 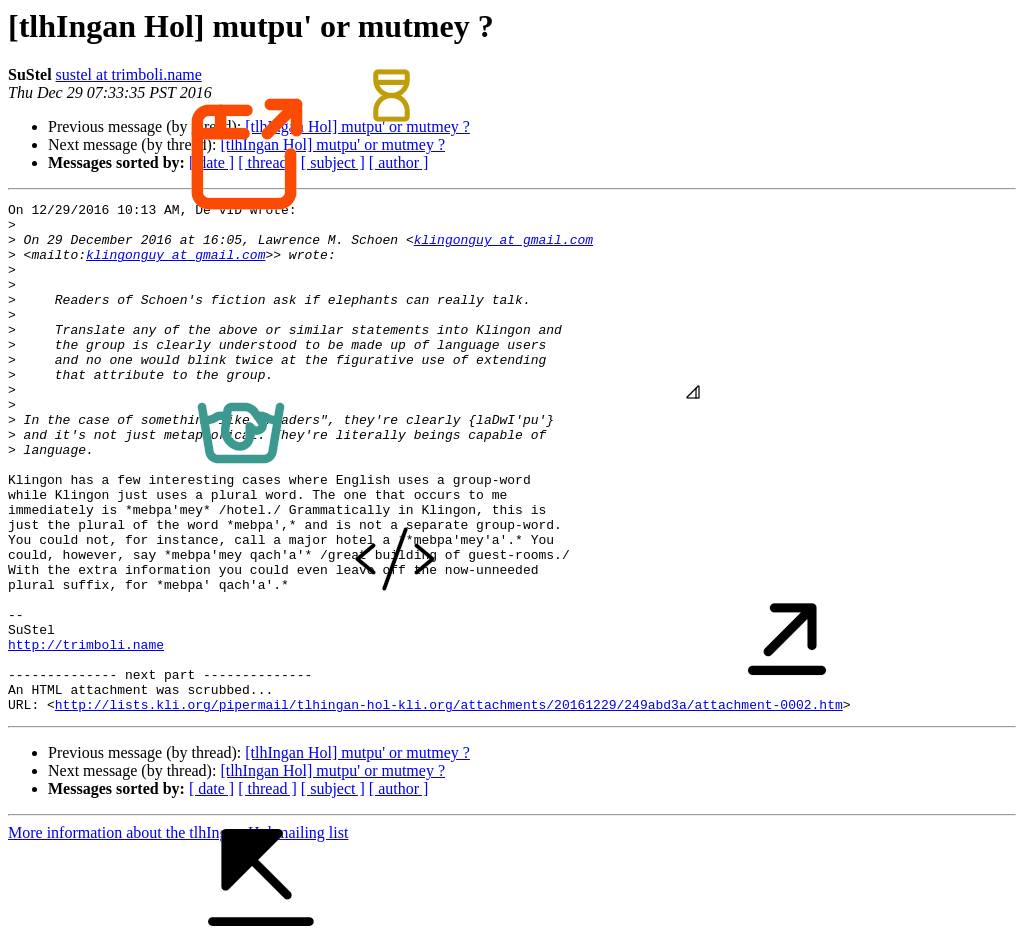 I want to click on view or edit source code, so click(x=395, y=559).